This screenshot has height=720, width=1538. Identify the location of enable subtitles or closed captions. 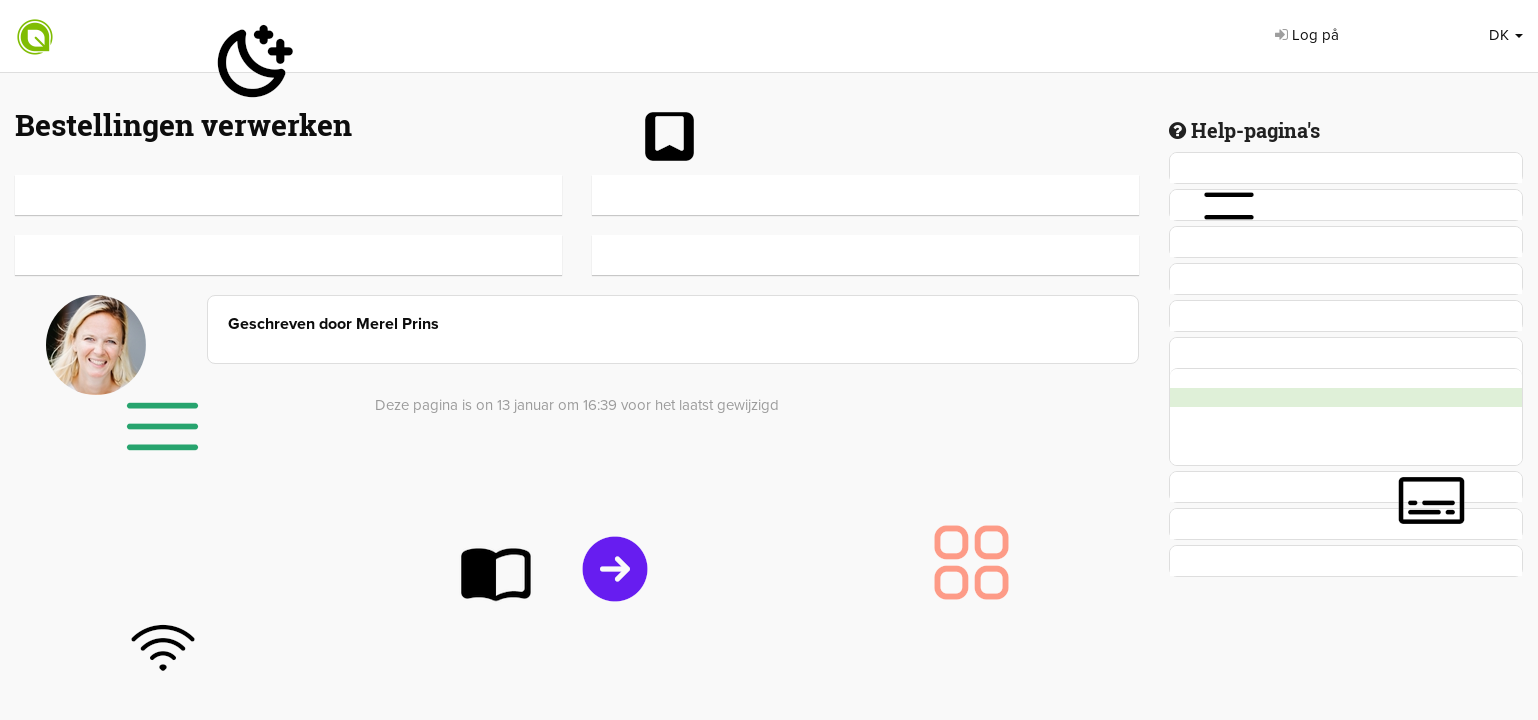
(1431, 500).